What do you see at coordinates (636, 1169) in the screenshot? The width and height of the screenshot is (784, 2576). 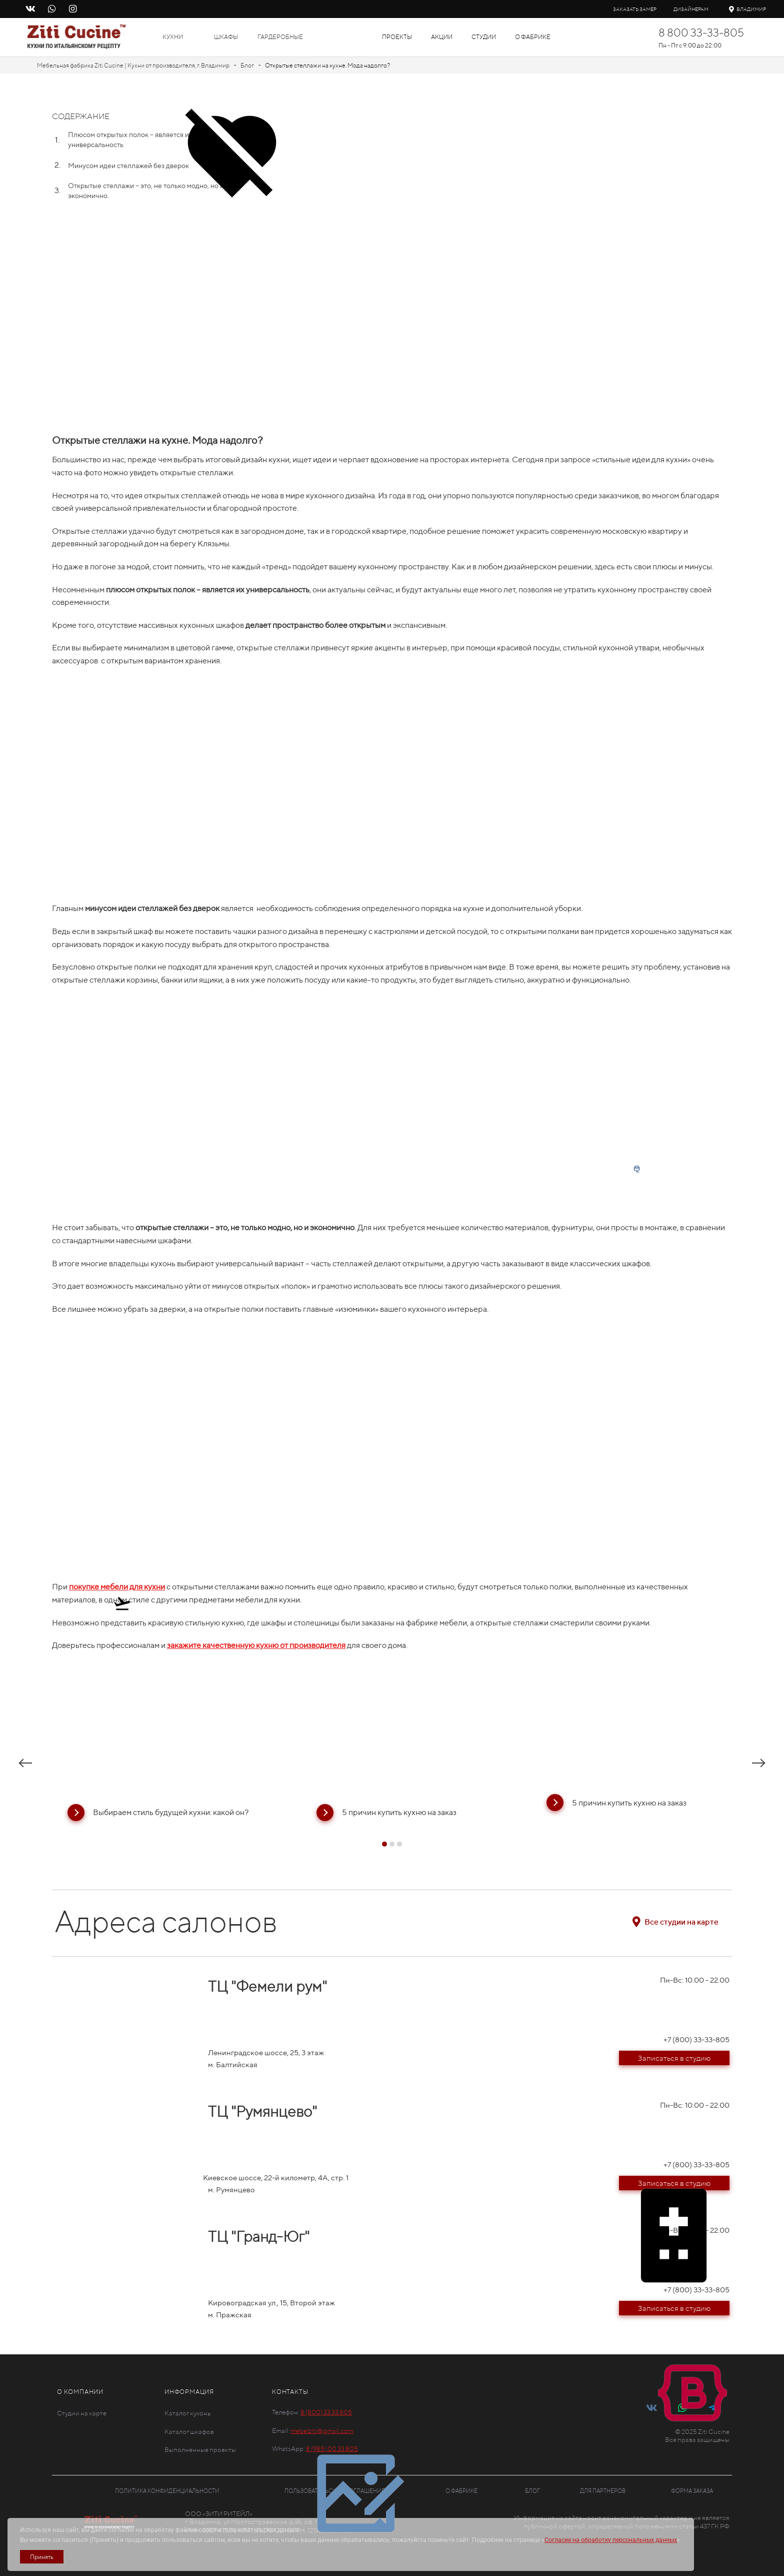 I see `connect to power or charging` at bounding box center [636, 1169].